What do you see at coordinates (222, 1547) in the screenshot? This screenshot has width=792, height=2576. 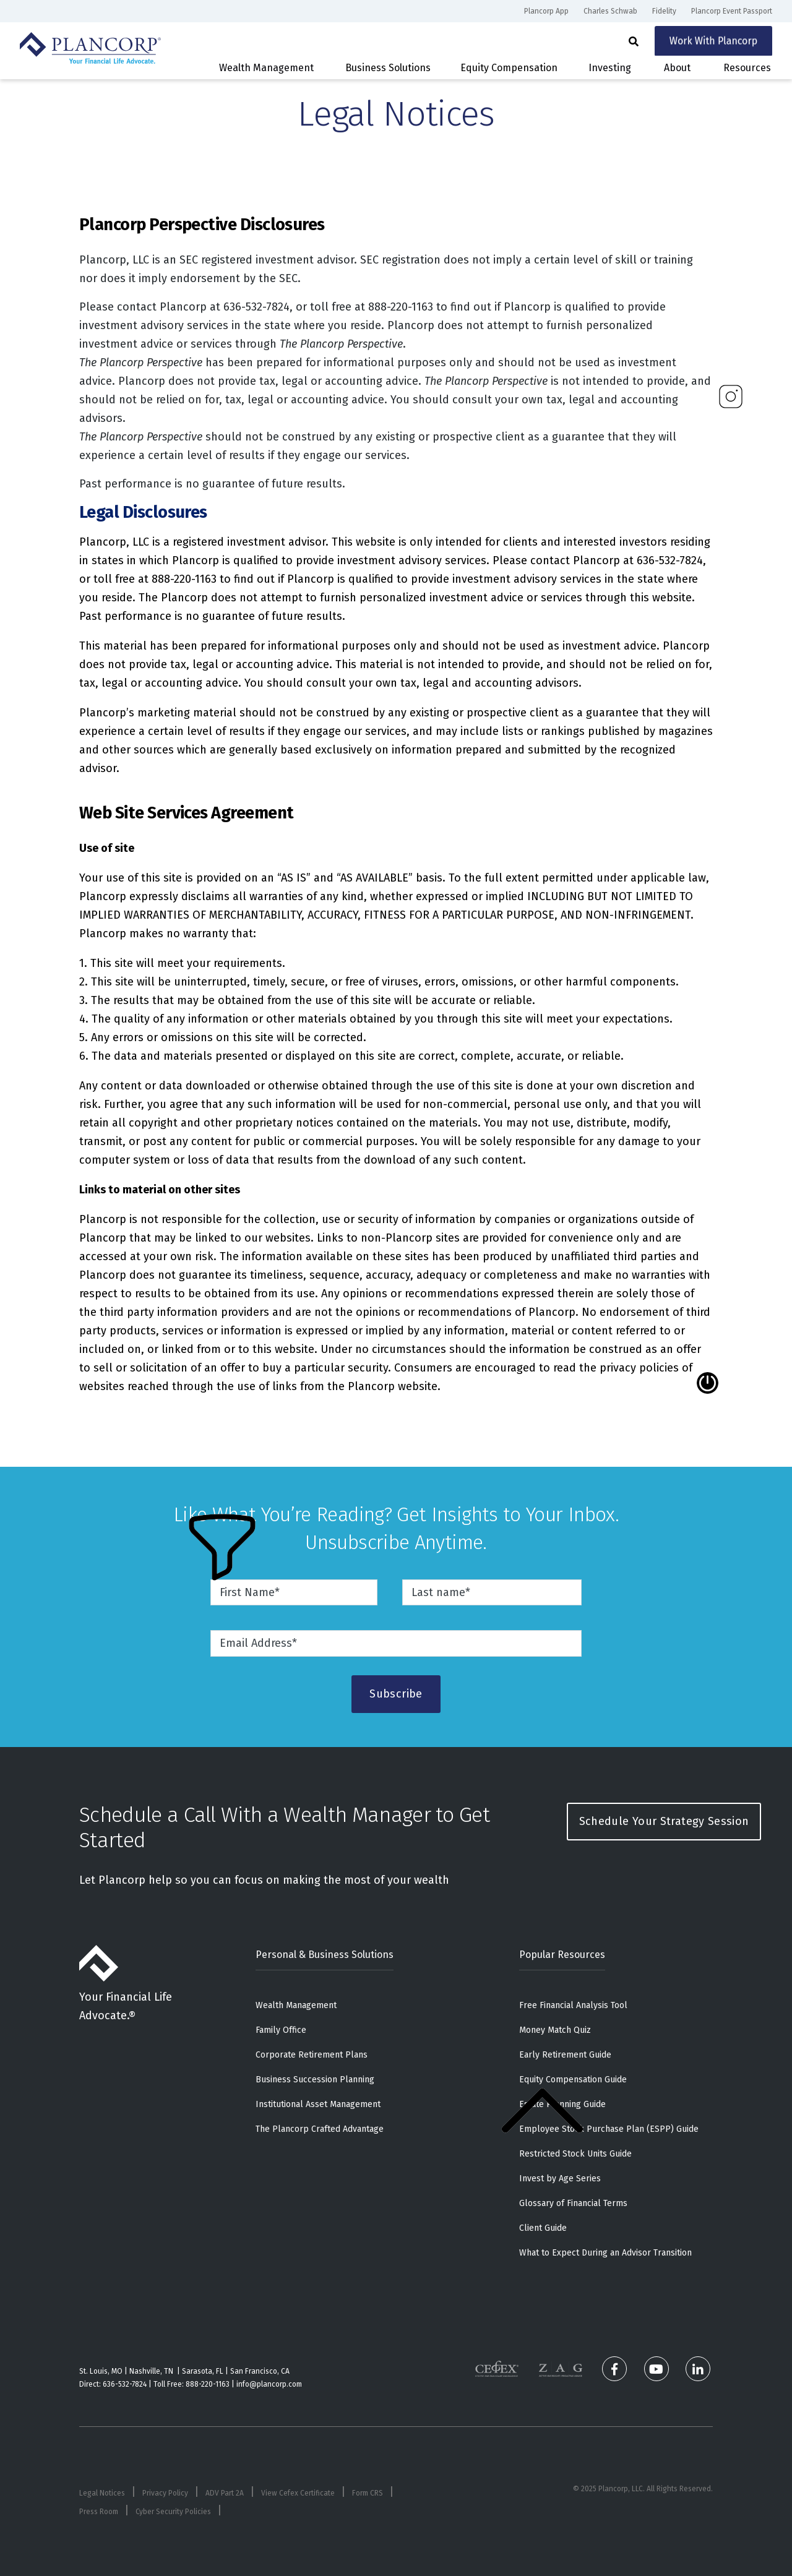 I see `filter or sort content` at bounding box center [222, 1547].